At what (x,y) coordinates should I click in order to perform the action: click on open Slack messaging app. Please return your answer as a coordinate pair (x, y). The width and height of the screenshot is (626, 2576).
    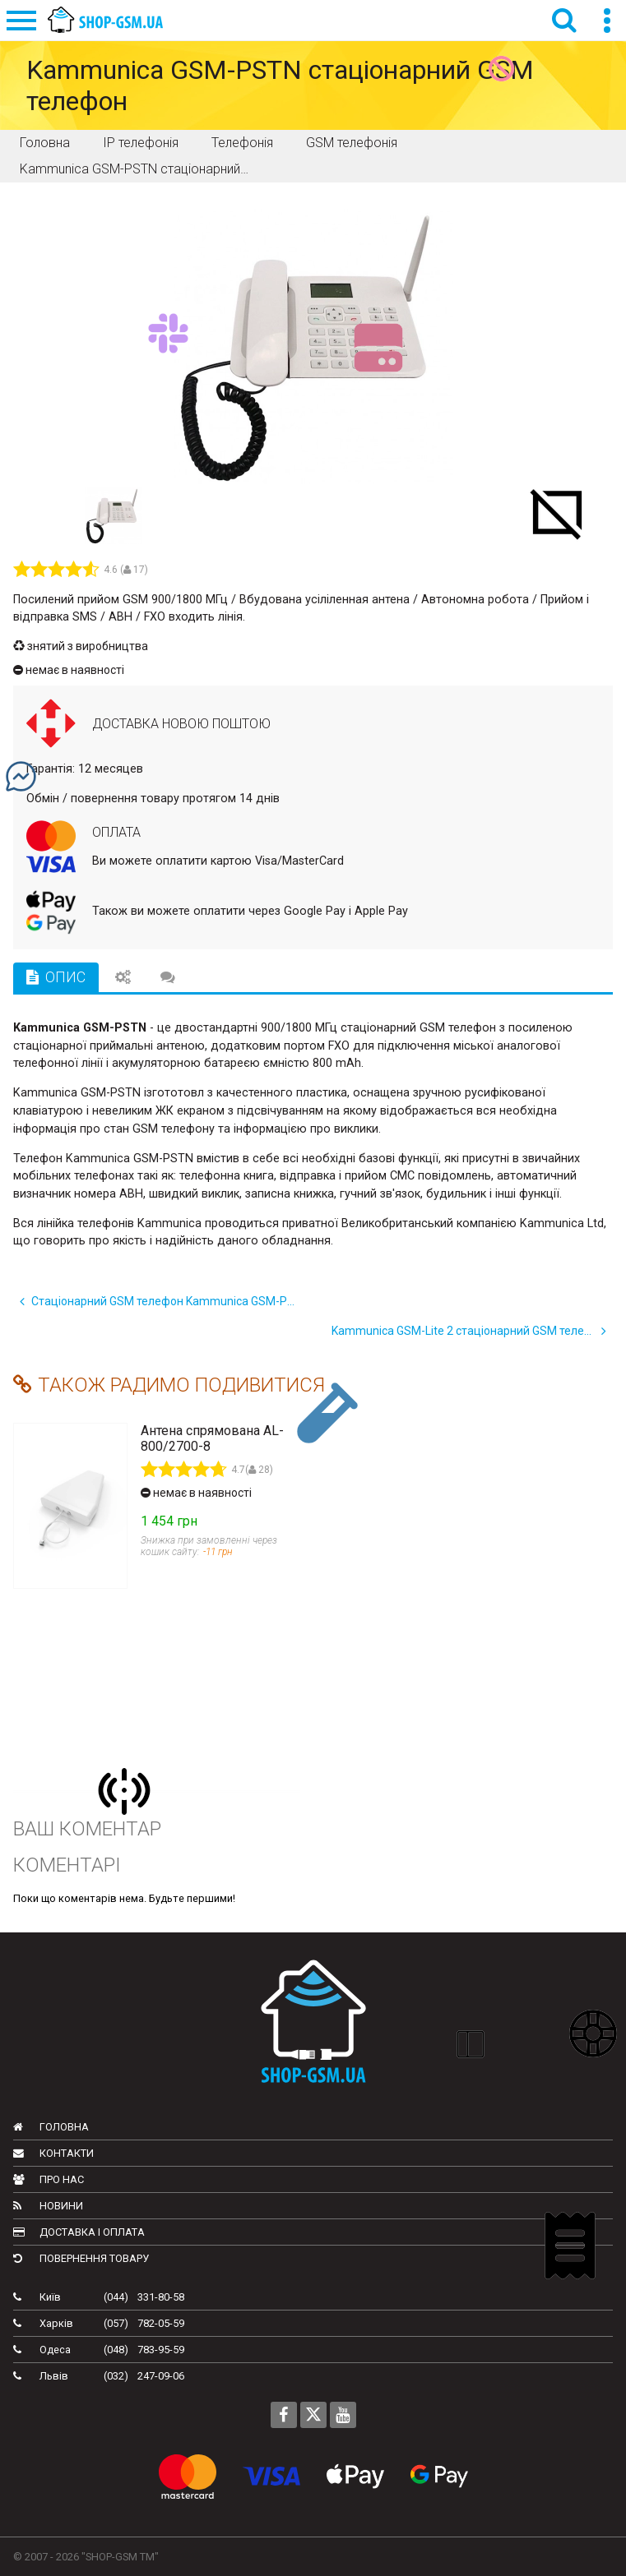
    Looking at the image, I should click on (168, 333).